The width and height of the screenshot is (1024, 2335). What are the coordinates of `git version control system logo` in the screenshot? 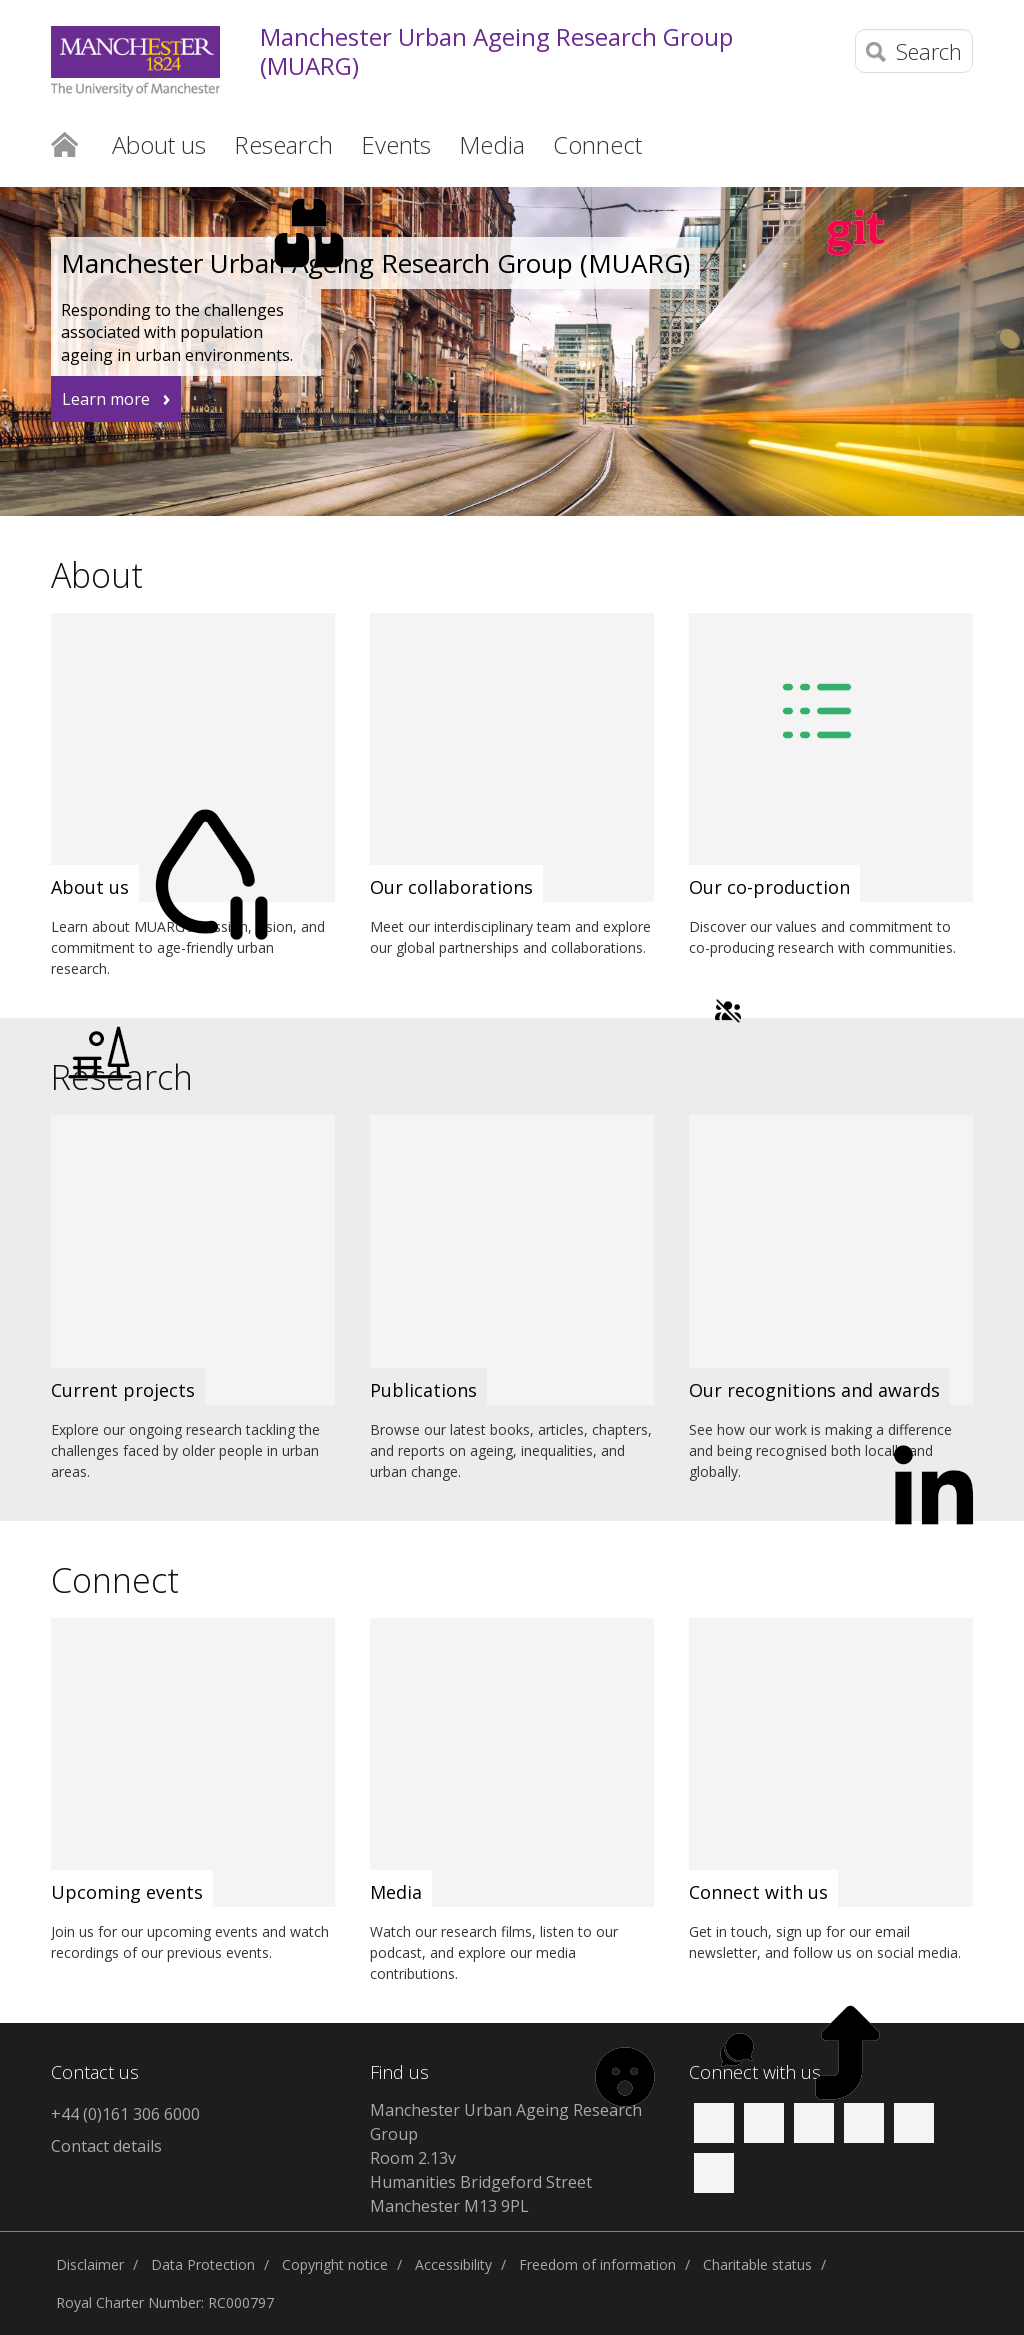 It's located at (856, 232).